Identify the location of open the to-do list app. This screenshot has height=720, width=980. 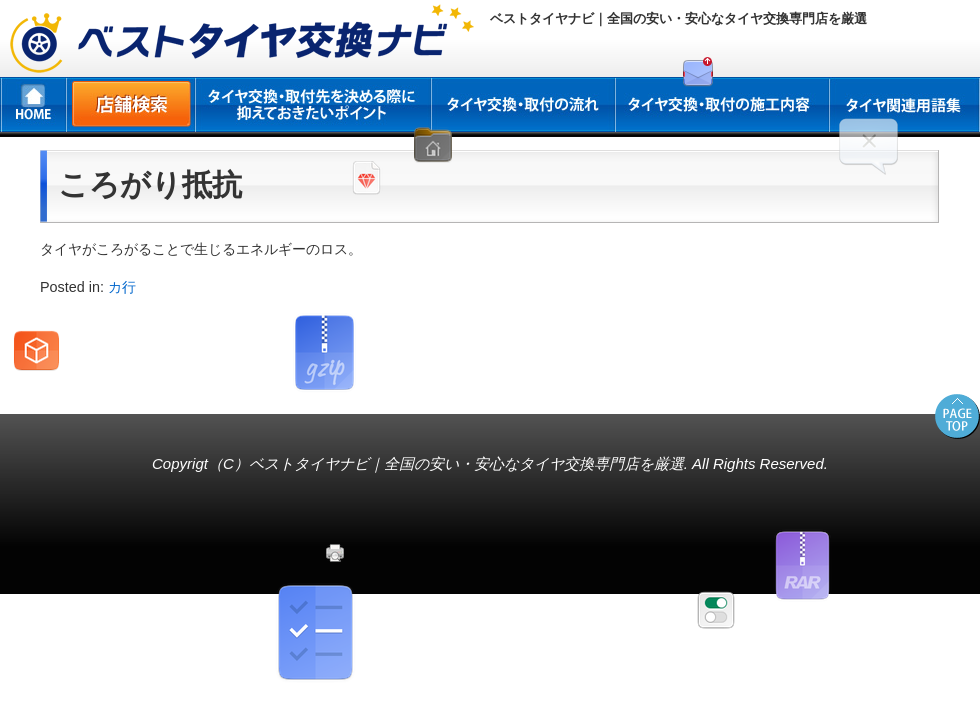
(315, 632).